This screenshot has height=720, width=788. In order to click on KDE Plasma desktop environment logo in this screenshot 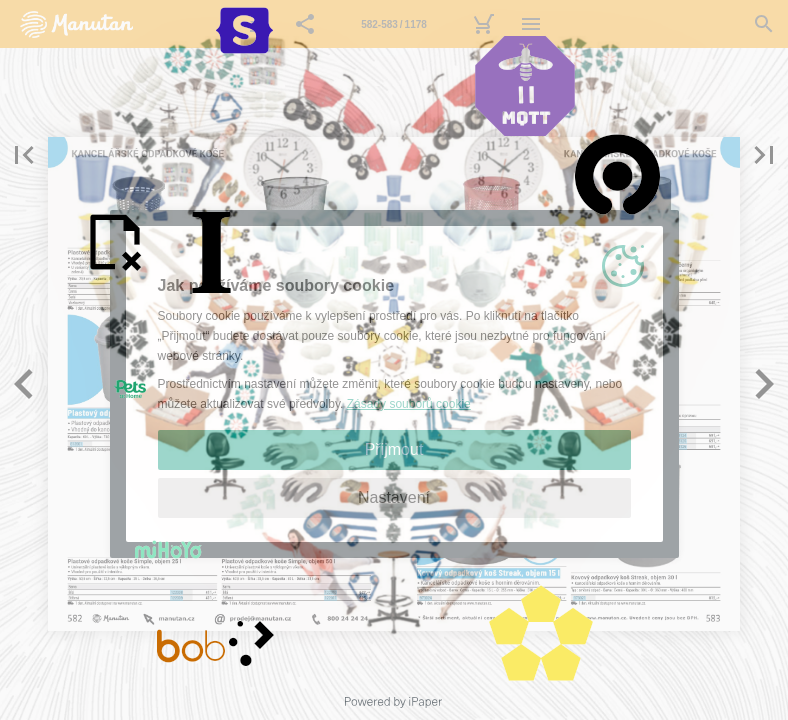, I will do `click(251, 643)`.